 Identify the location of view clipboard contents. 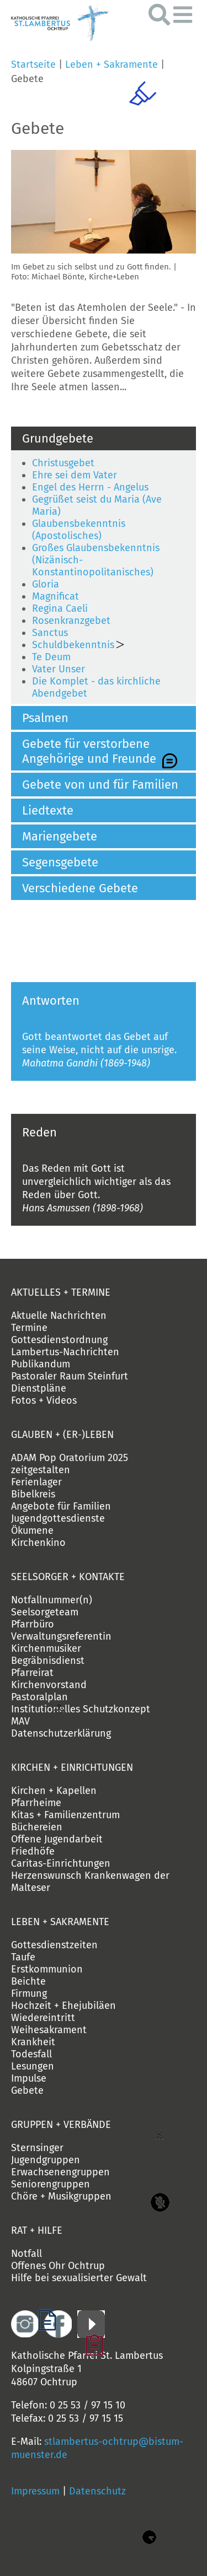
(94, 2346).